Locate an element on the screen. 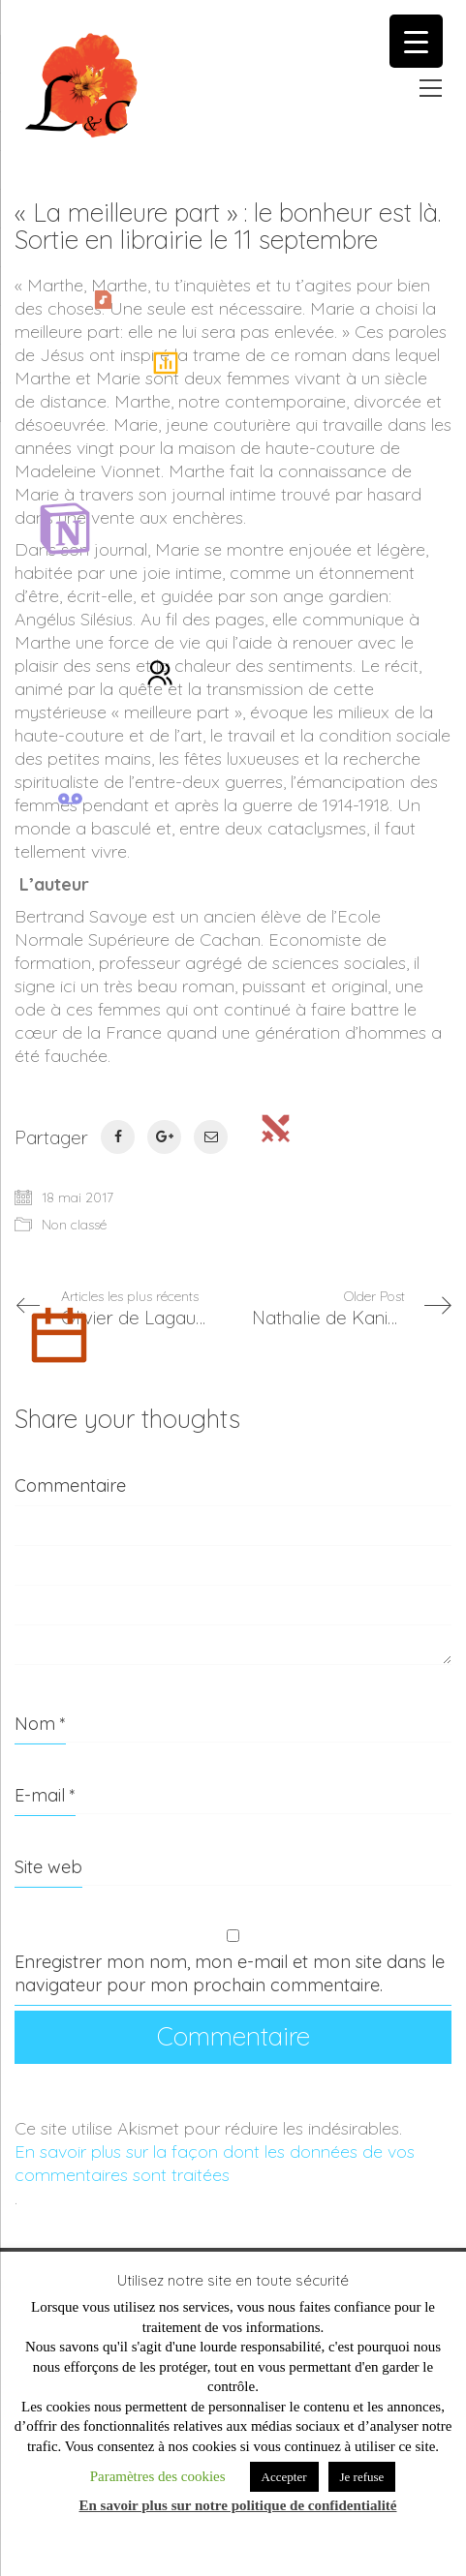  view group members is located at coordinates (159, 673).